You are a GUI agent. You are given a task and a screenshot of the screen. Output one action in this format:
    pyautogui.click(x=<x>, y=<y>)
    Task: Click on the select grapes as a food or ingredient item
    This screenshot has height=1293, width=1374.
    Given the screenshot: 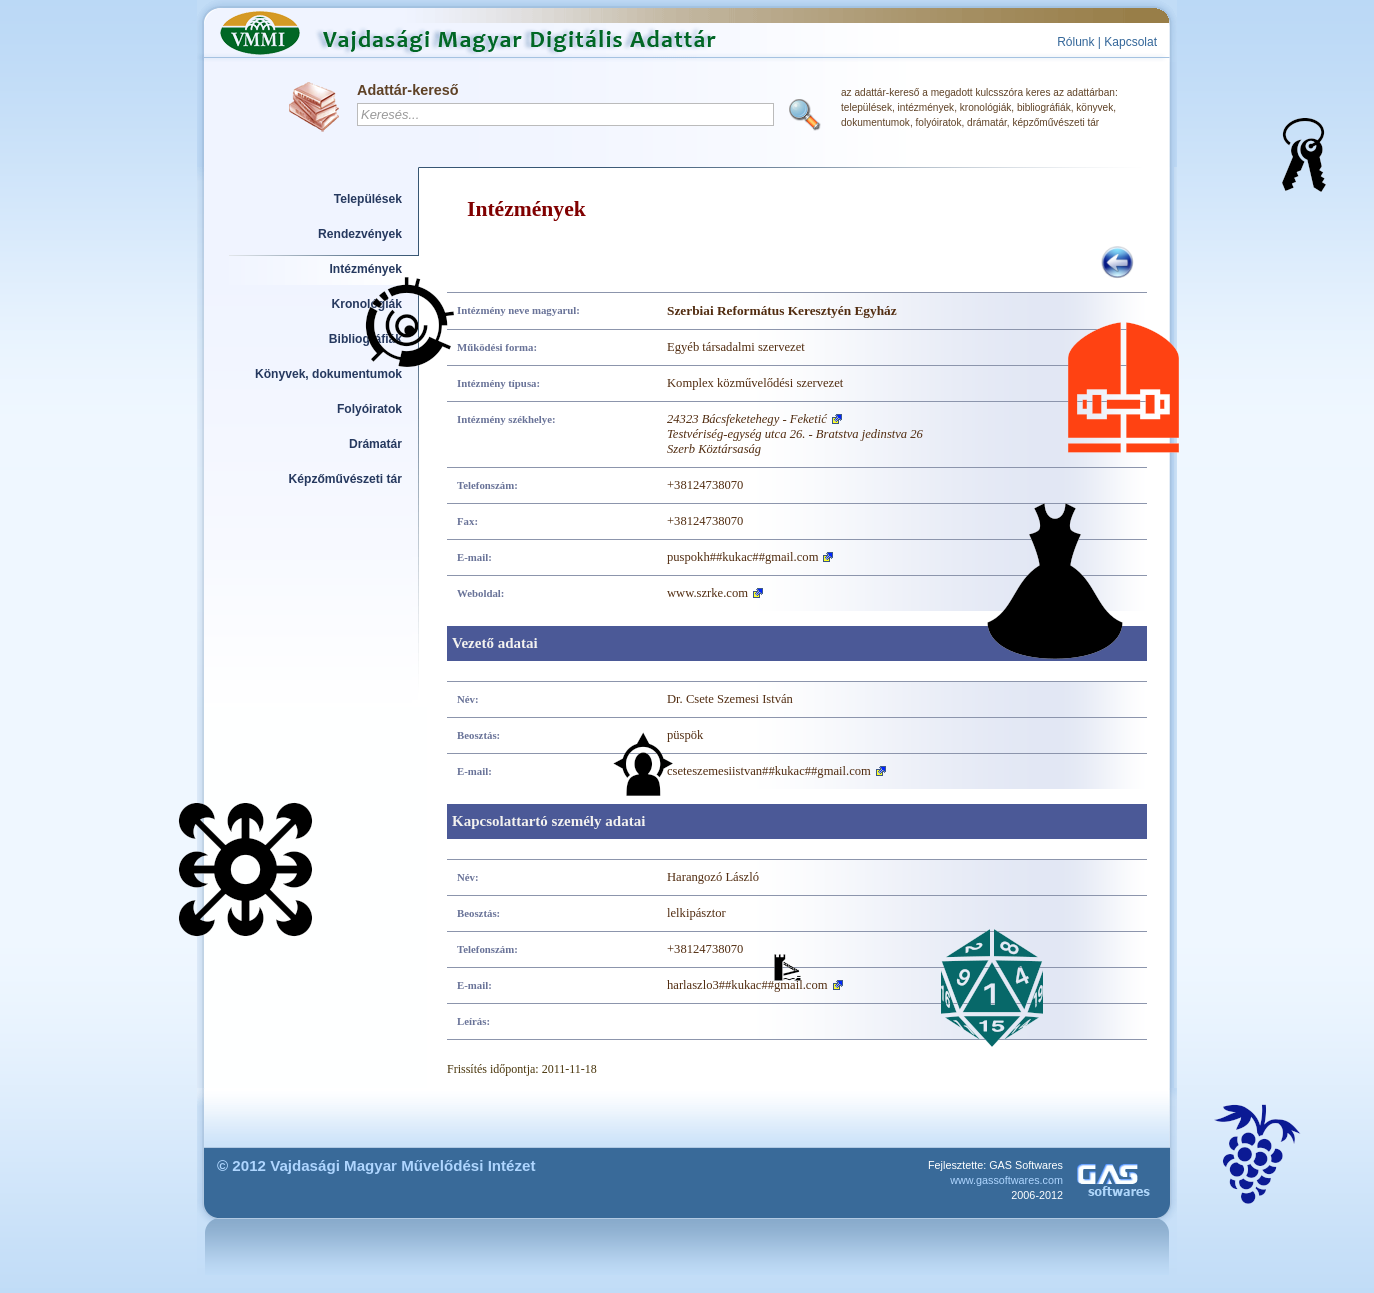 What is the action you would take?
    pyautogui.click(x=1257, y=1154)
    